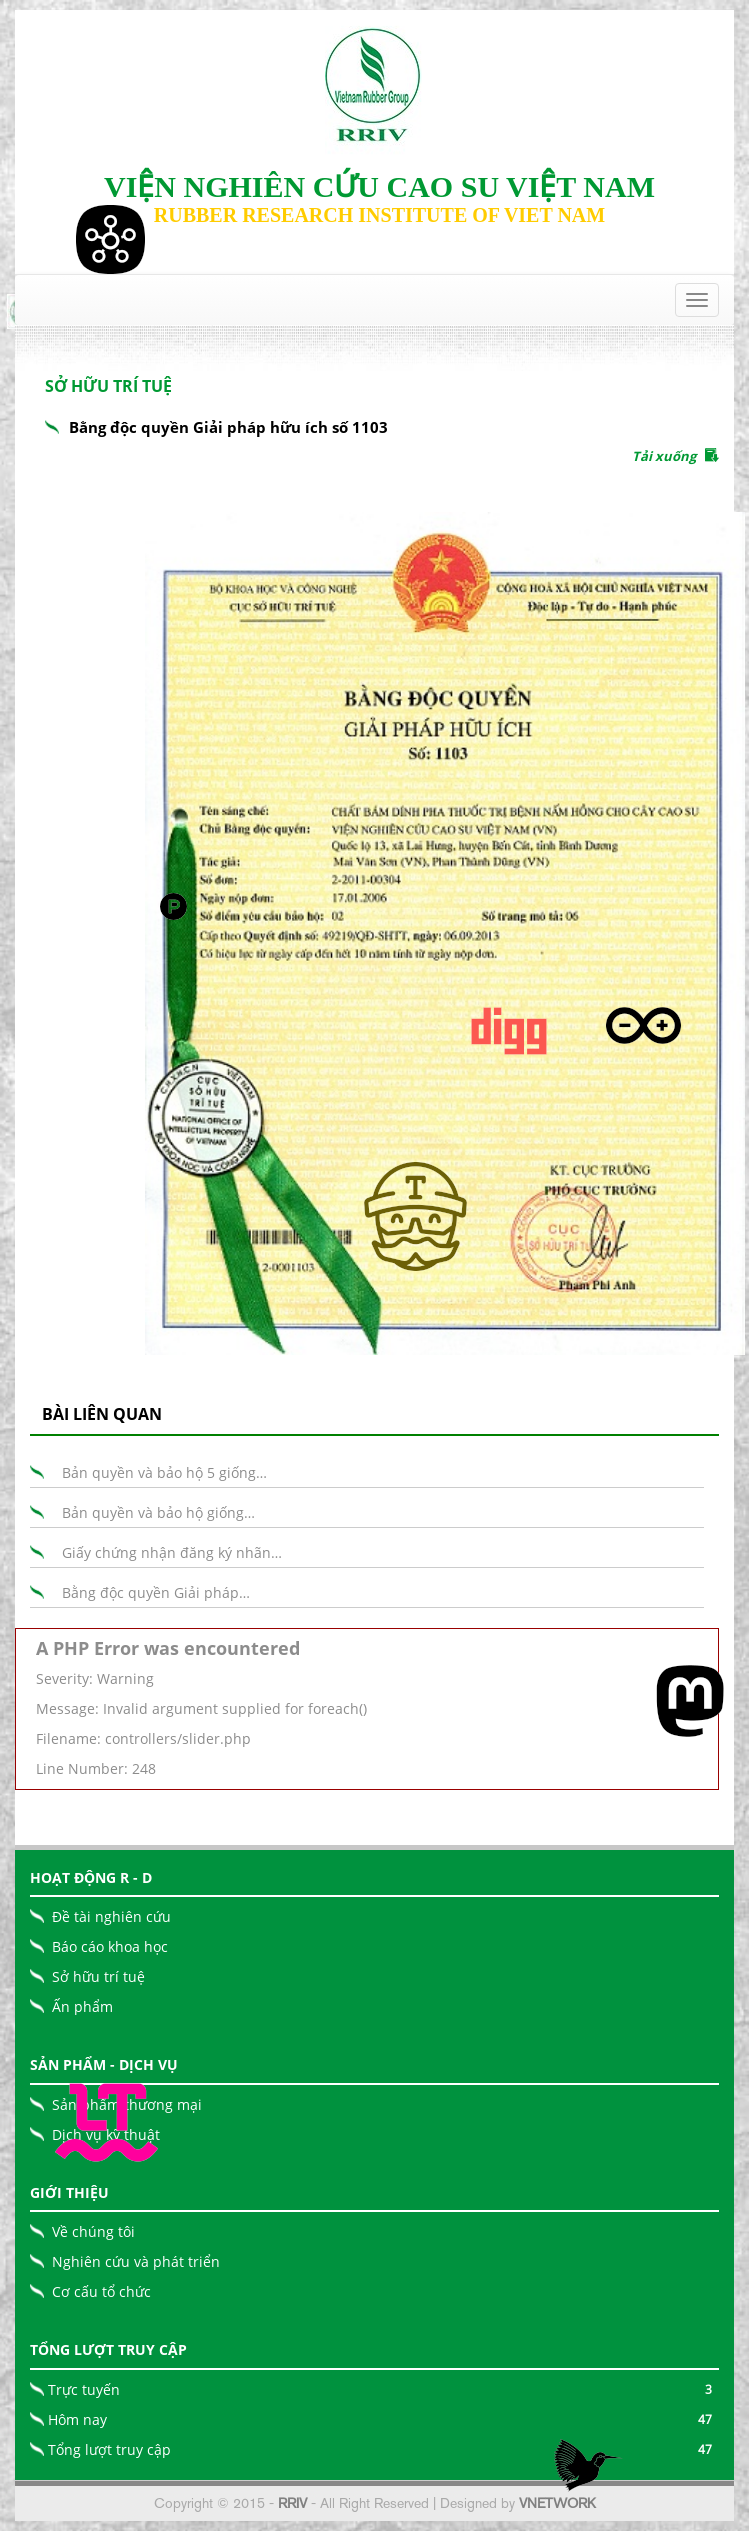 The image size is (749, 2531). What do you see at coordinates (110, 239) in the screenshot?
I see `open the SmartThings app` at bounding box center [110, 239].